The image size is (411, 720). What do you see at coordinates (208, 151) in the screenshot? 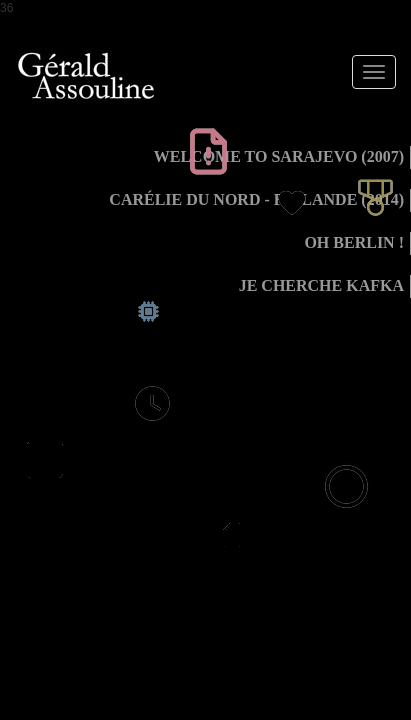
I see `indicates a file with an error or warning` at bounding box center [208, 151].